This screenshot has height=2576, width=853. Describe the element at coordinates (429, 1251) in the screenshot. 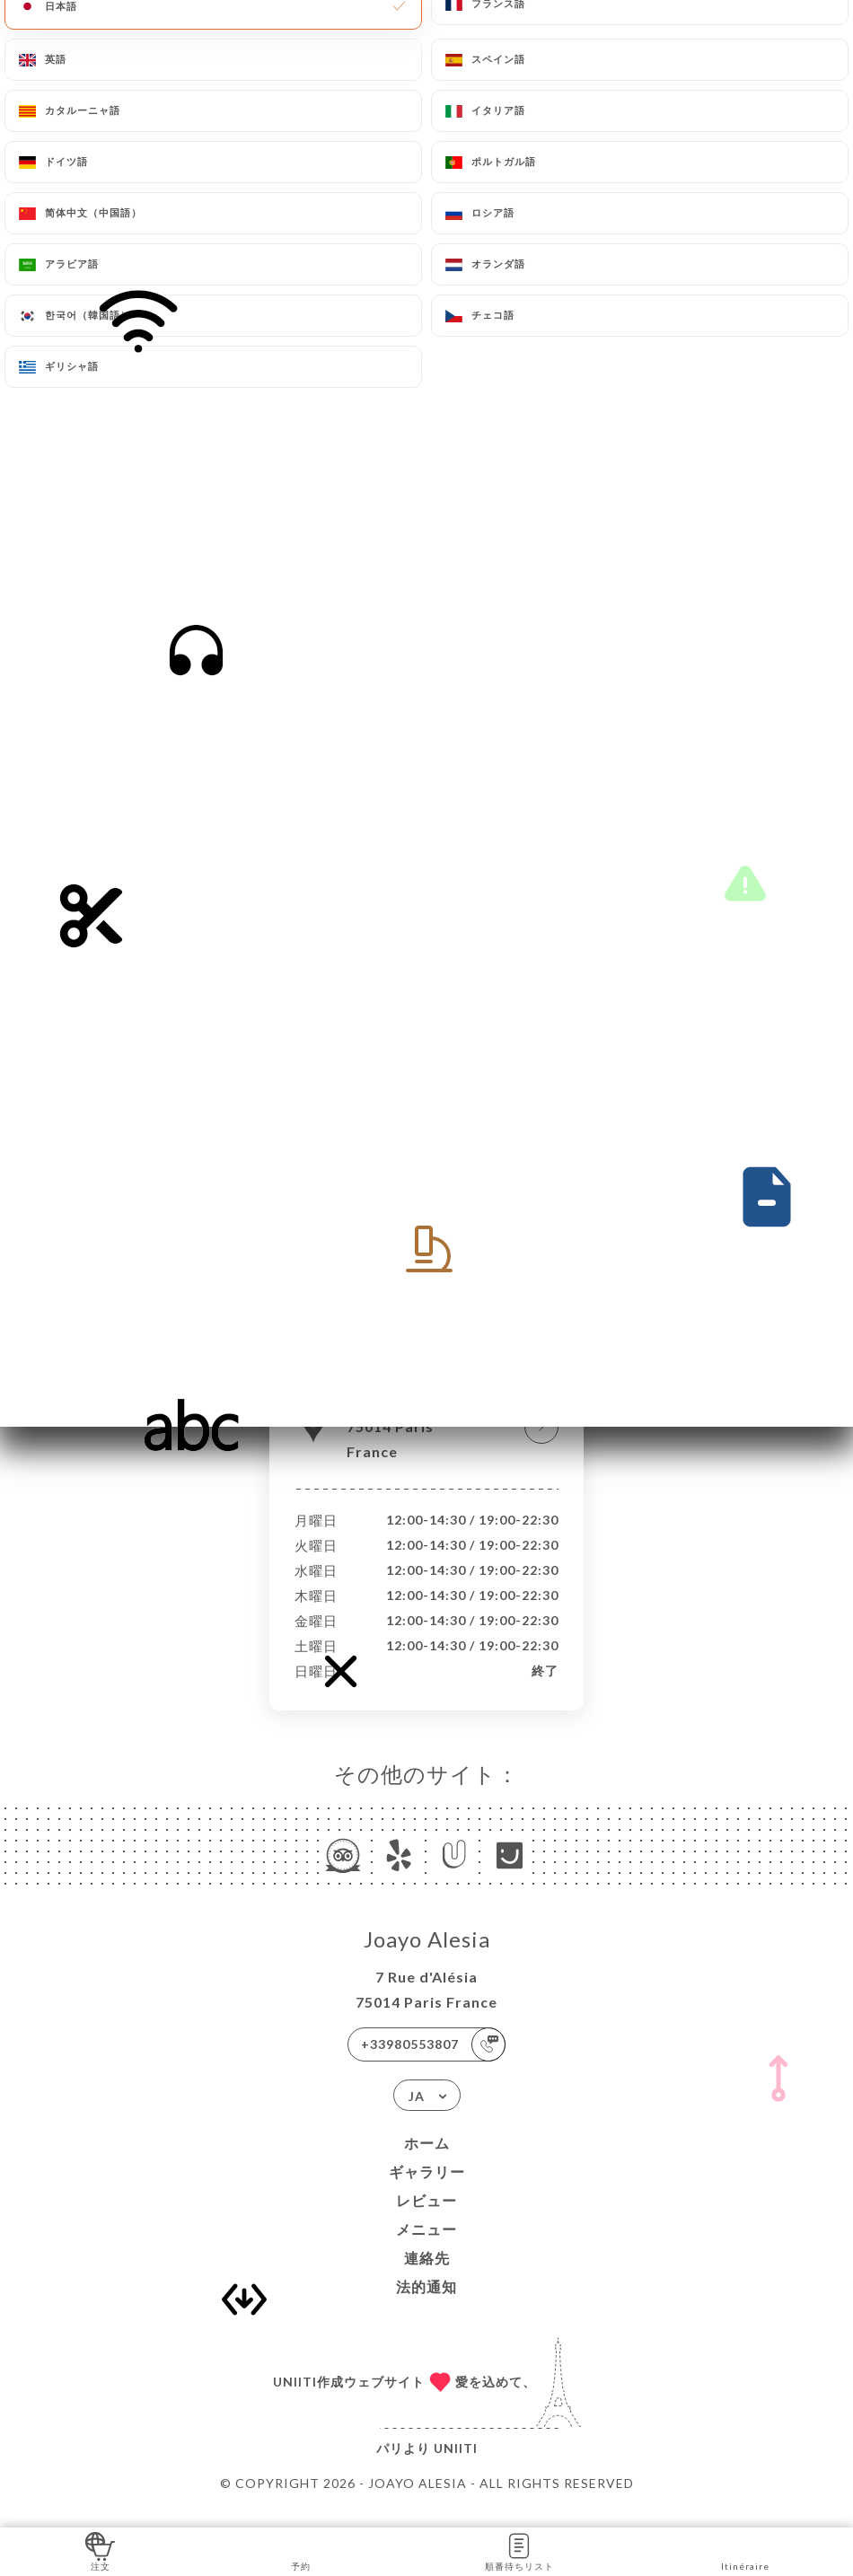

I see `access research or lab tools` at that location.